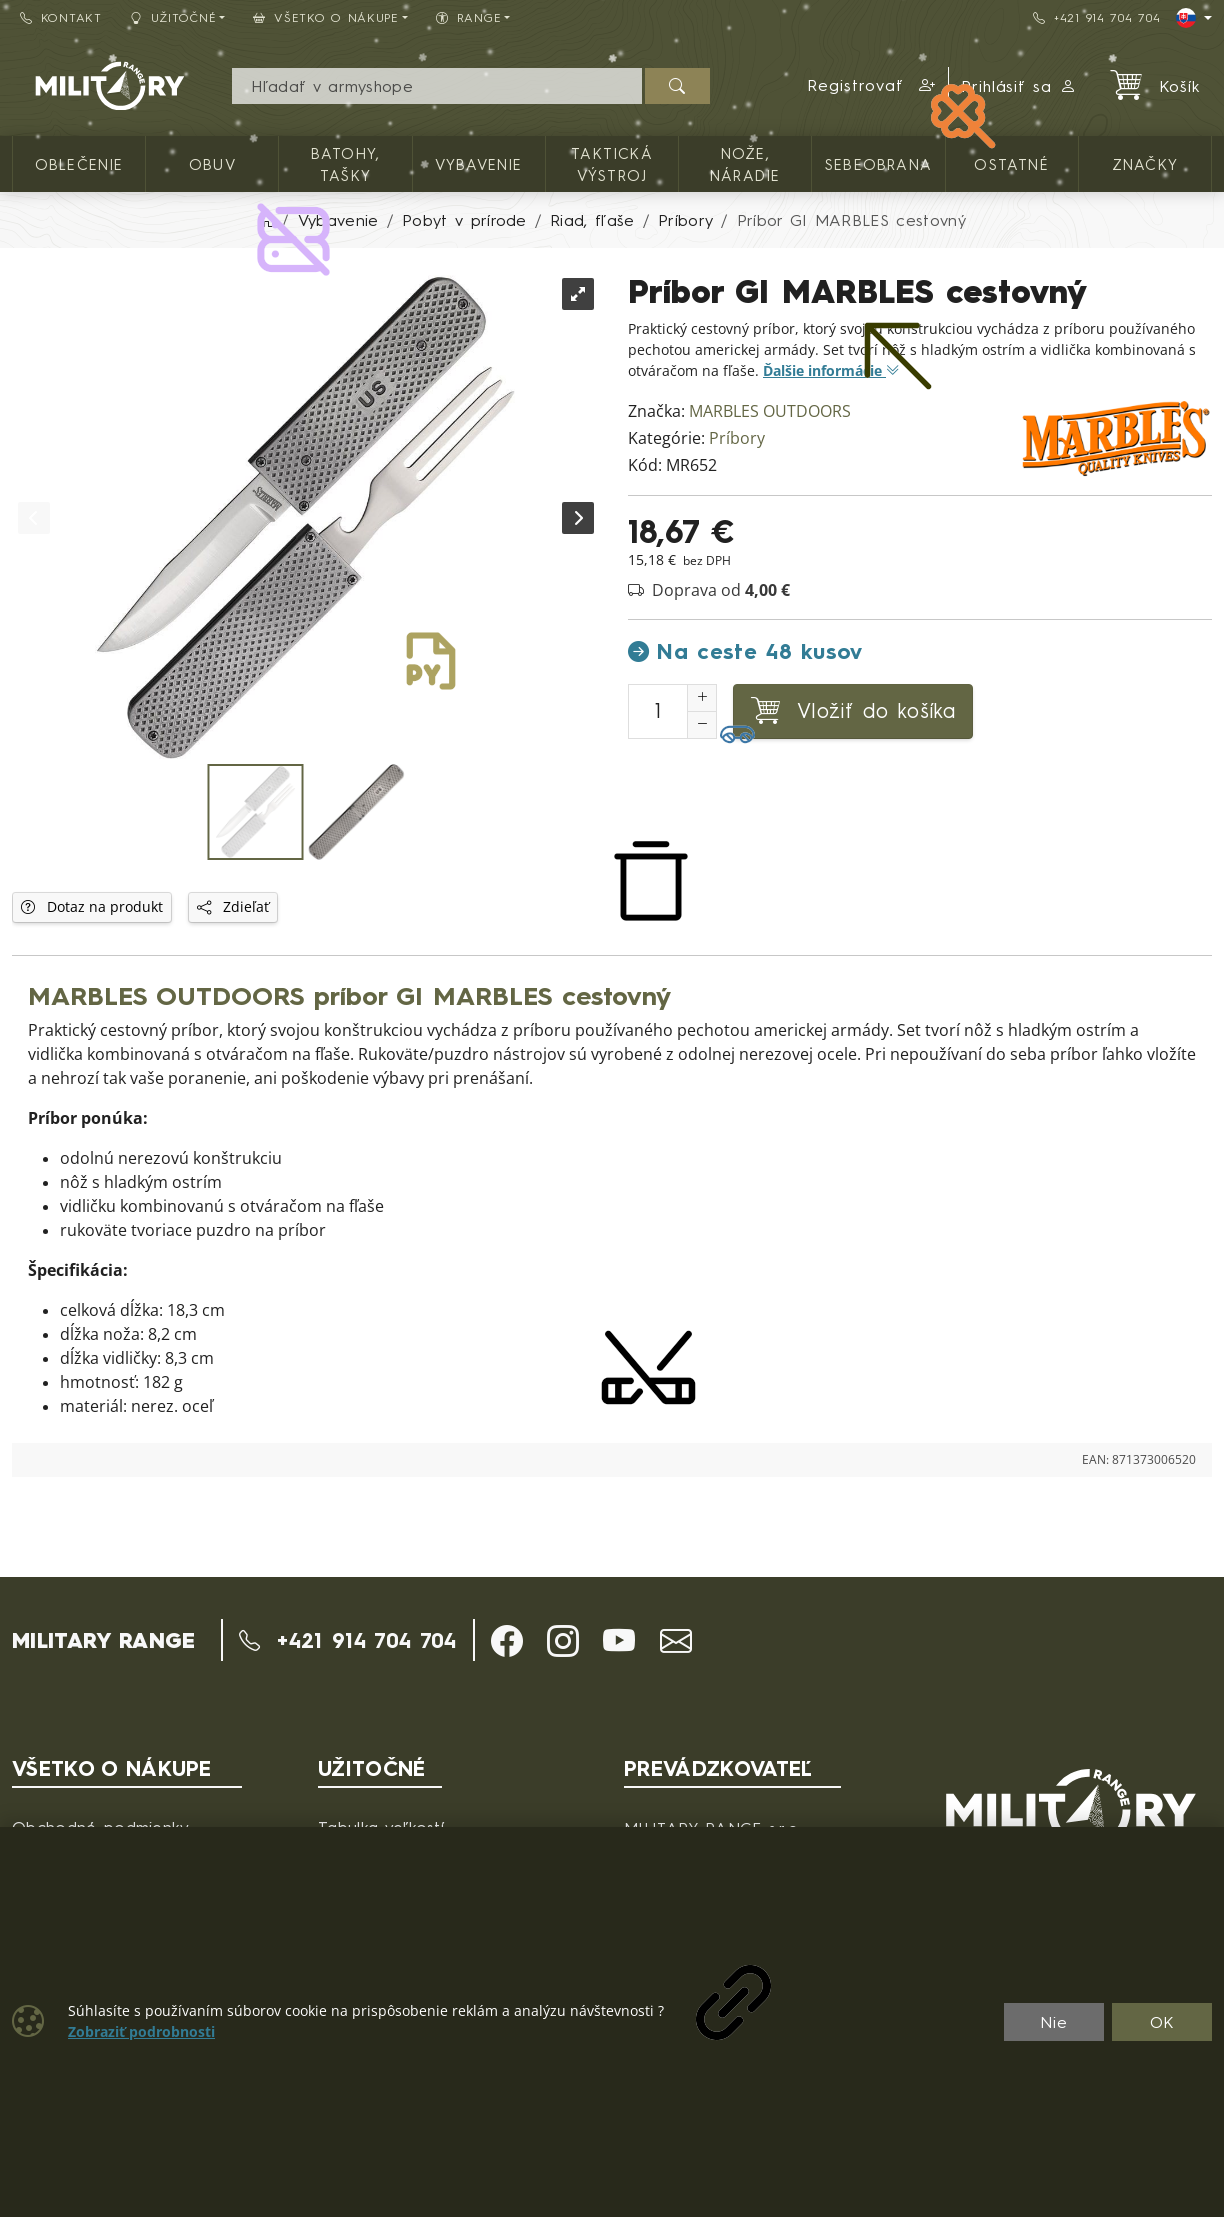 Image resolution: width=1224 pixels, height=2217 pixels. I want to click on copy or share a link, so click(733, 2002).